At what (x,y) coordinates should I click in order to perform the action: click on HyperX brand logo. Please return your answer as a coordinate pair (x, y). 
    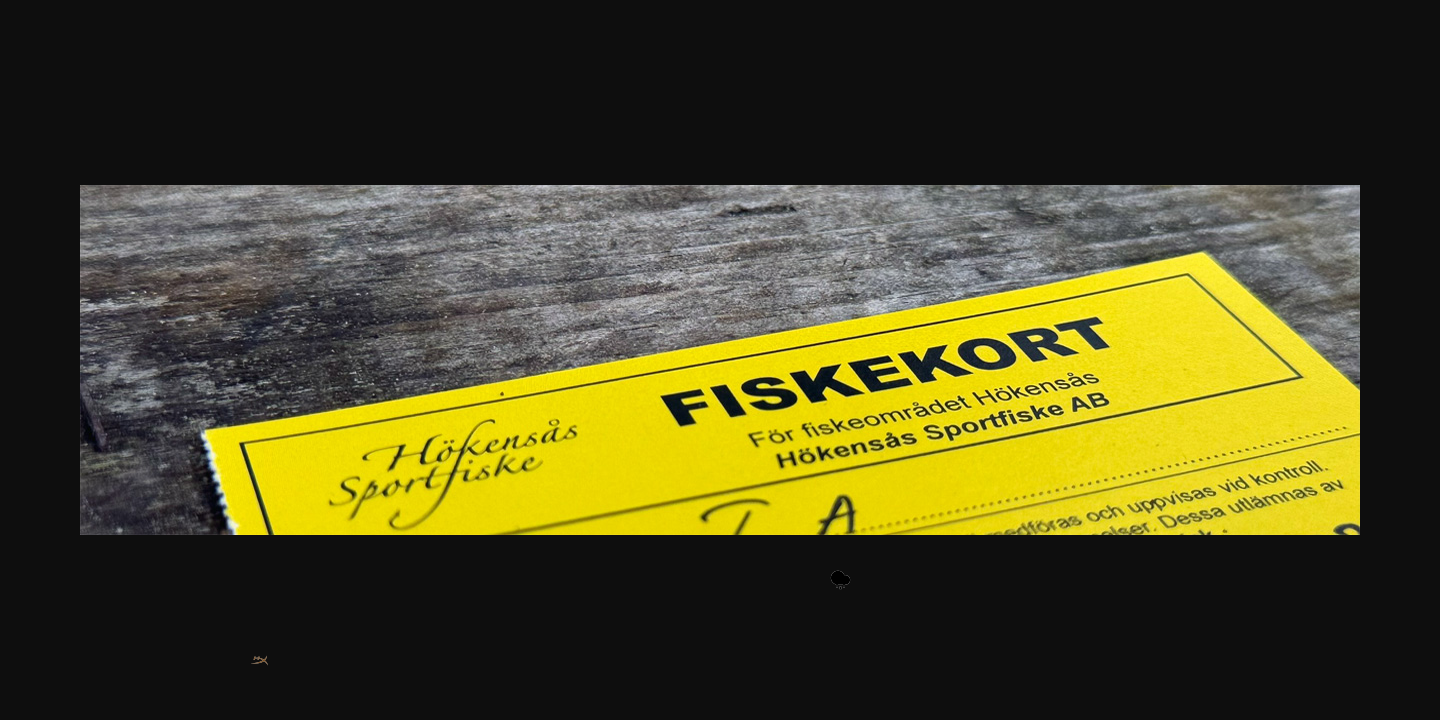
    Looking at the image, I should click on (259, 660).